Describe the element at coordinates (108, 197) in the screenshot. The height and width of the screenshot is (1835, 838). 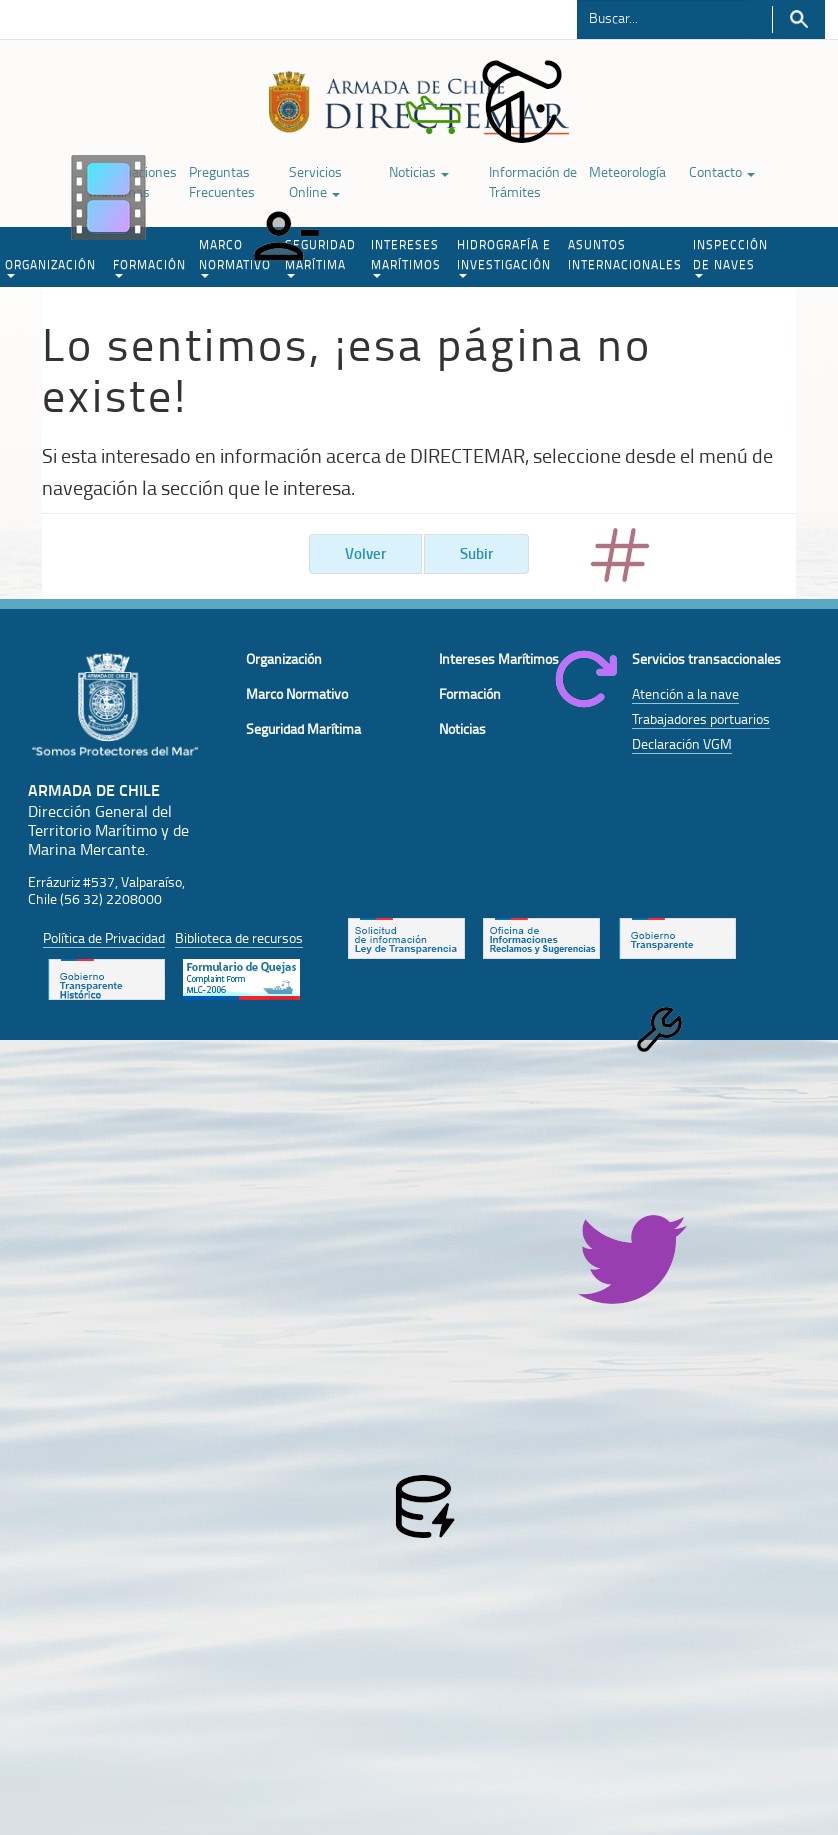
I see `open video player or media library` at that location.